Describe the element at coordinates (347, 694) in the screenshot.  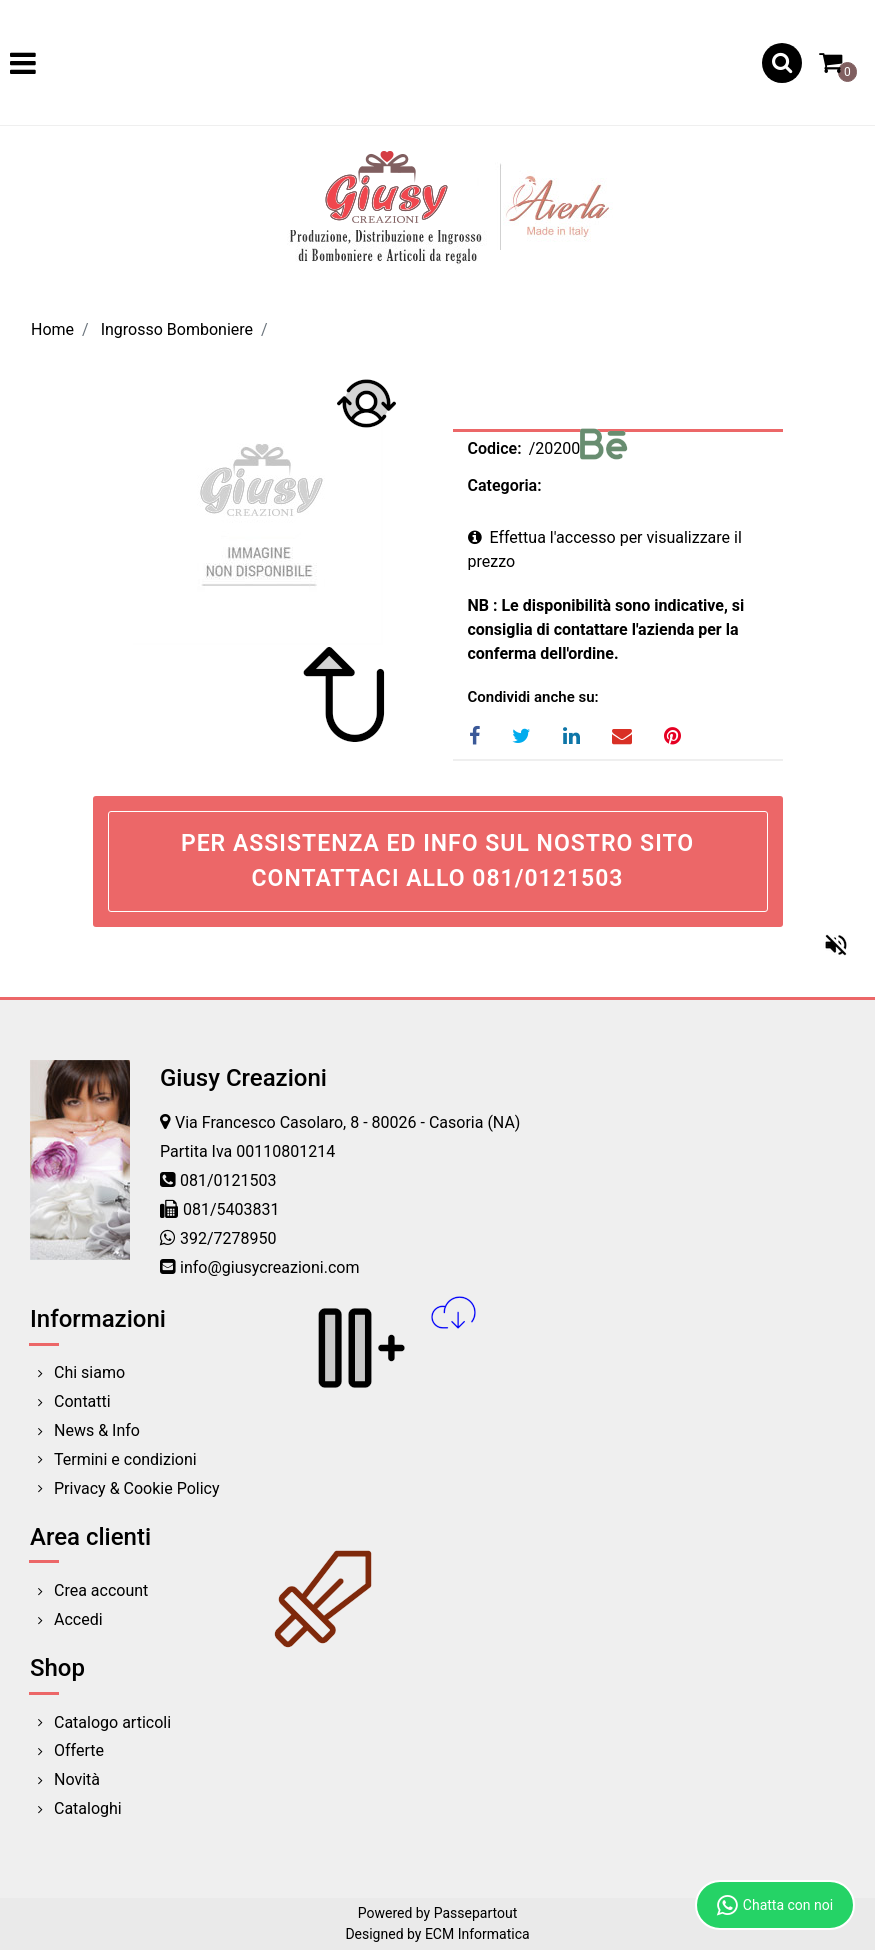
I see `undo or go back to previous state` at that location.